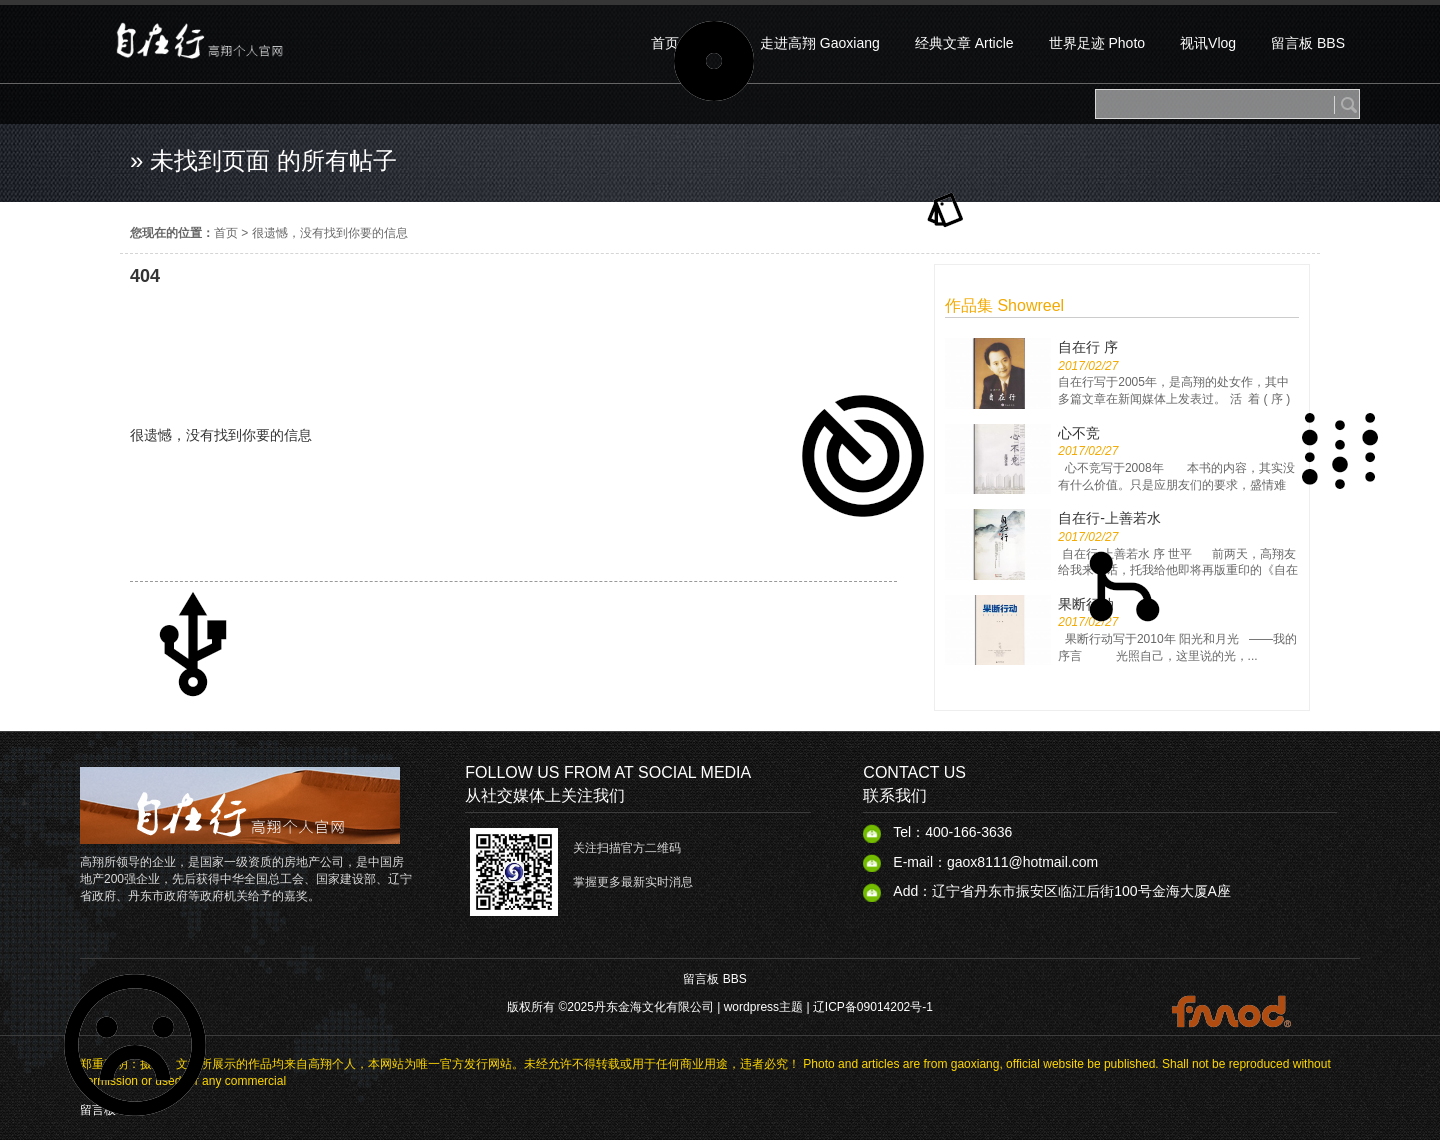 The width and height of the screenshot is (1440, 1140). What do you see at coordinates (193, 644) in the screenshot?
I see `connect a USB device` at bounding box center [193, 644].